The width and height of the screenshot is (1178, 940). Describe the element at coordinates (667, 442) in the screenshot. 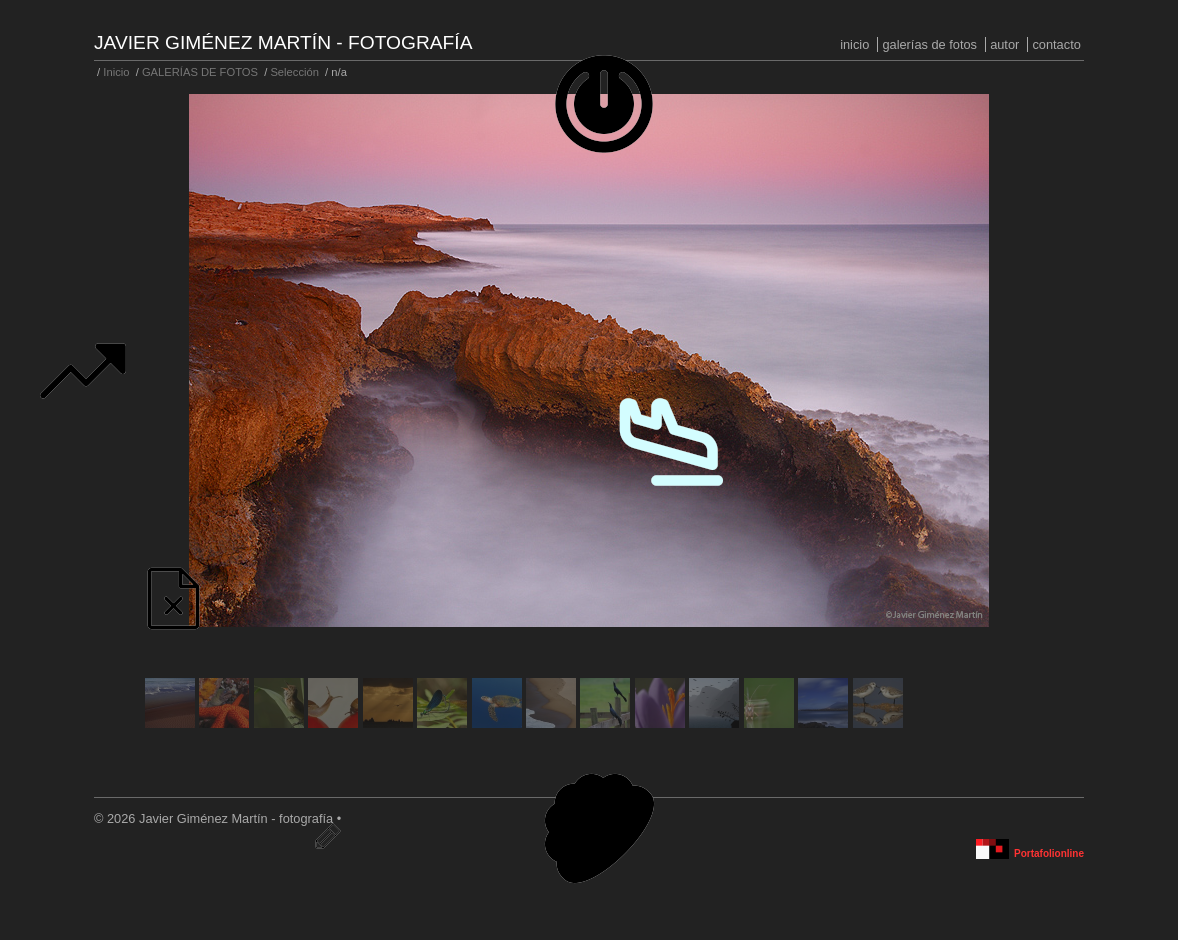

I see `indicates flight arrival status` at that location.